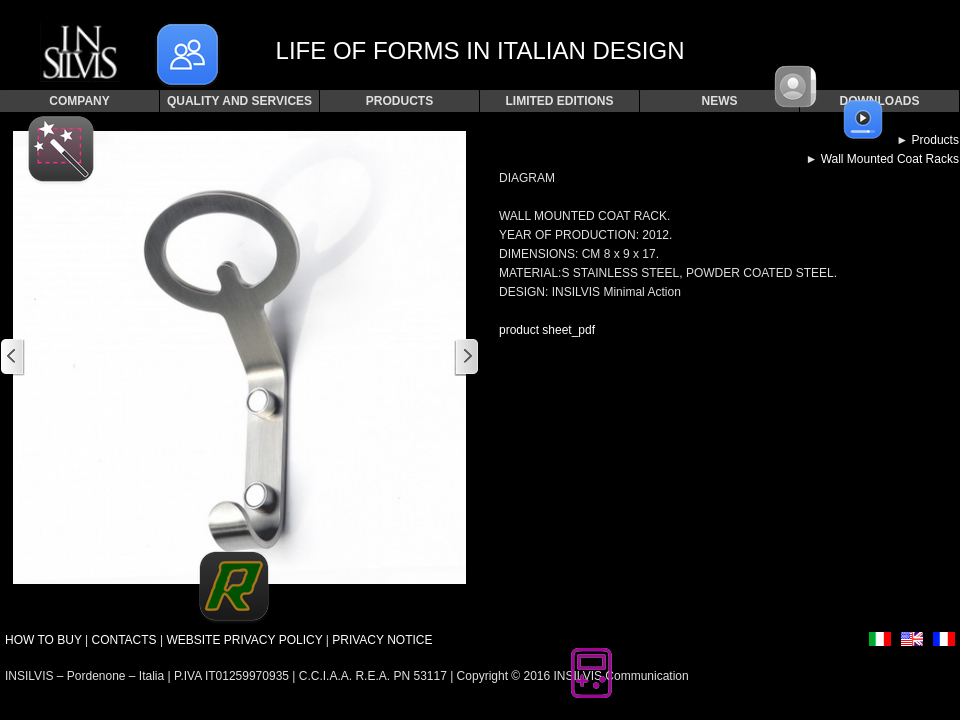 The width and height of the screenshot is (960, 720). What do you see at coordinates (593, 673) in the screenshot?
I see `open the games app` at bounding box center [593, 673].